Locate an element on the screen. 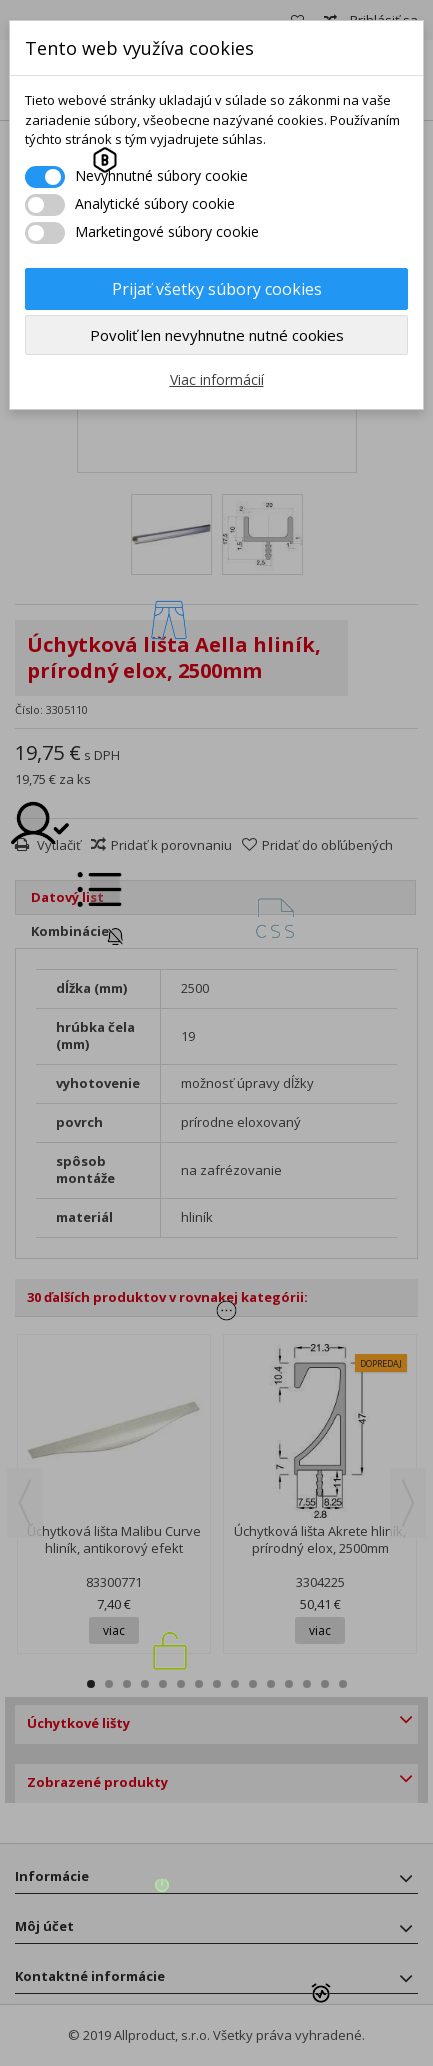 The height and width of the screenshot is (2066, 433). view items in list format is located at coordinates (99, 889).